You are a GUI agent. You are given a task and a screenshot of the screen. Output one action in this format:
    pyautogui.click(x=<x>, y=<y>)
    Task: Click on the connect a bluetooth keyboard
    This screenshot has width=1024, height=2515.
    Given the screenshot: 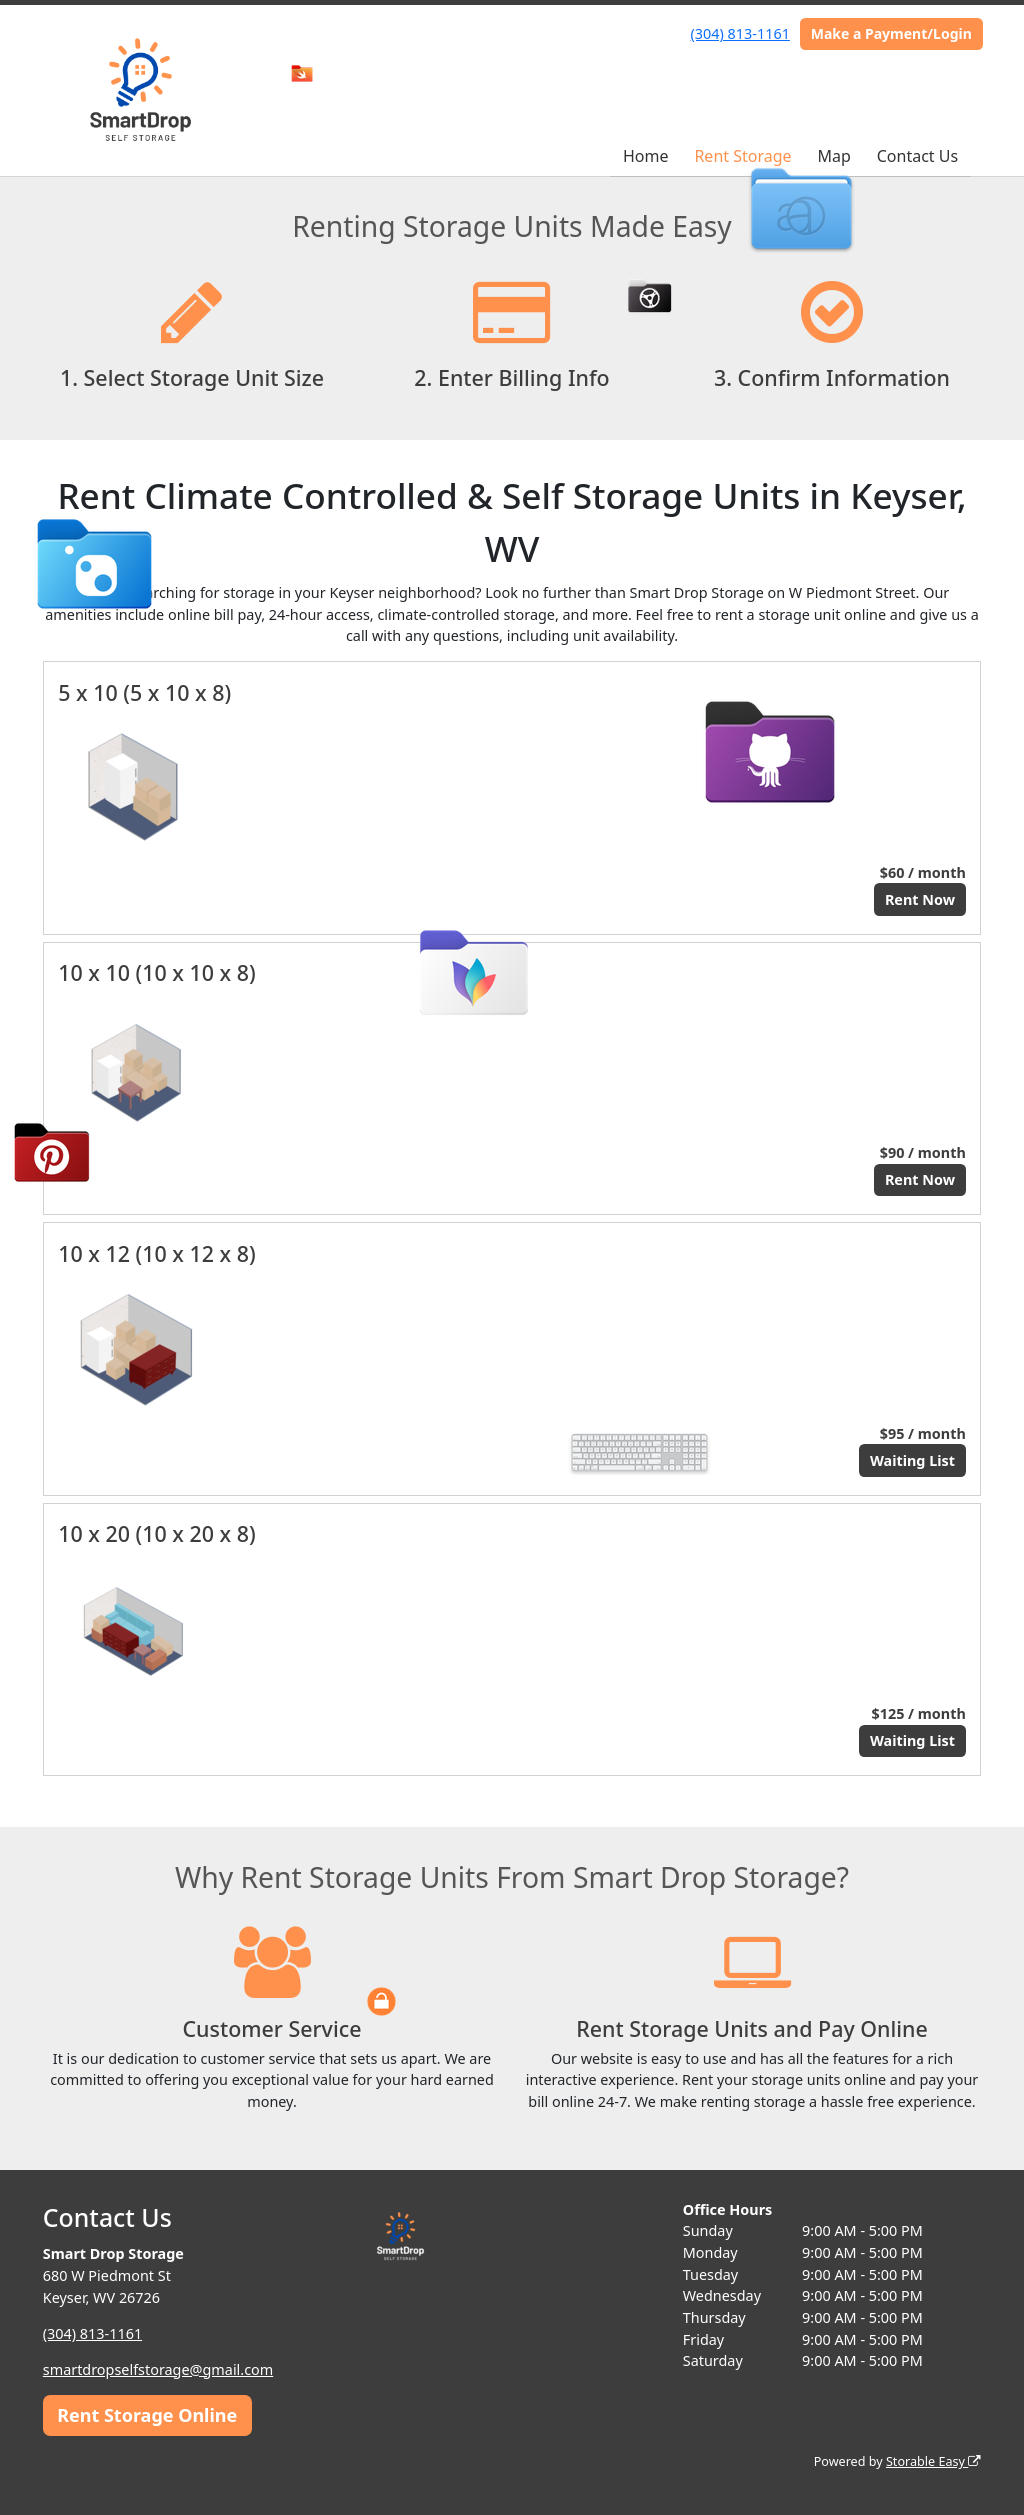 What is the action you would take?
    pyautogui.click(x=639, y=1452)
    